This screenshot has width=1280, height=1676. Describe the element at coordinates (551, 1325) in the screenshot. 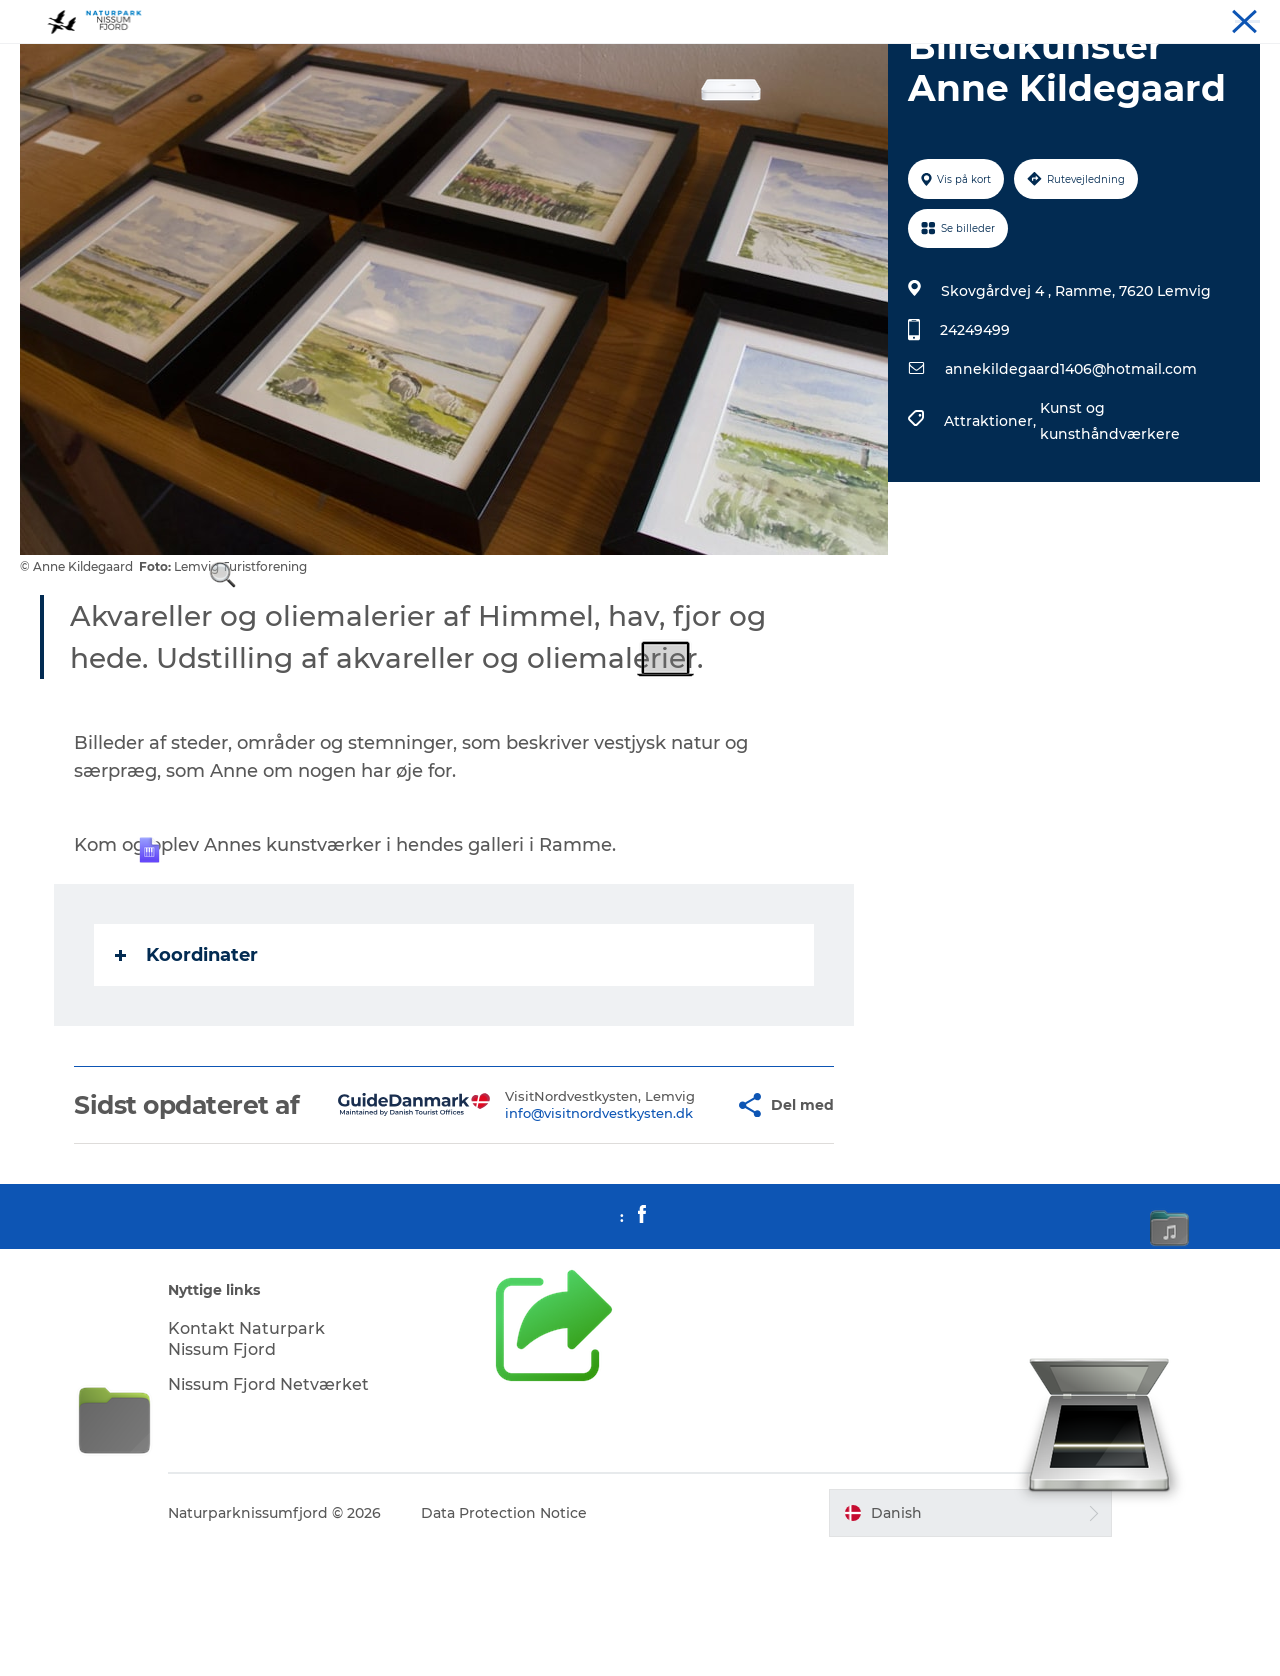

I see `share this item with others` at that location.